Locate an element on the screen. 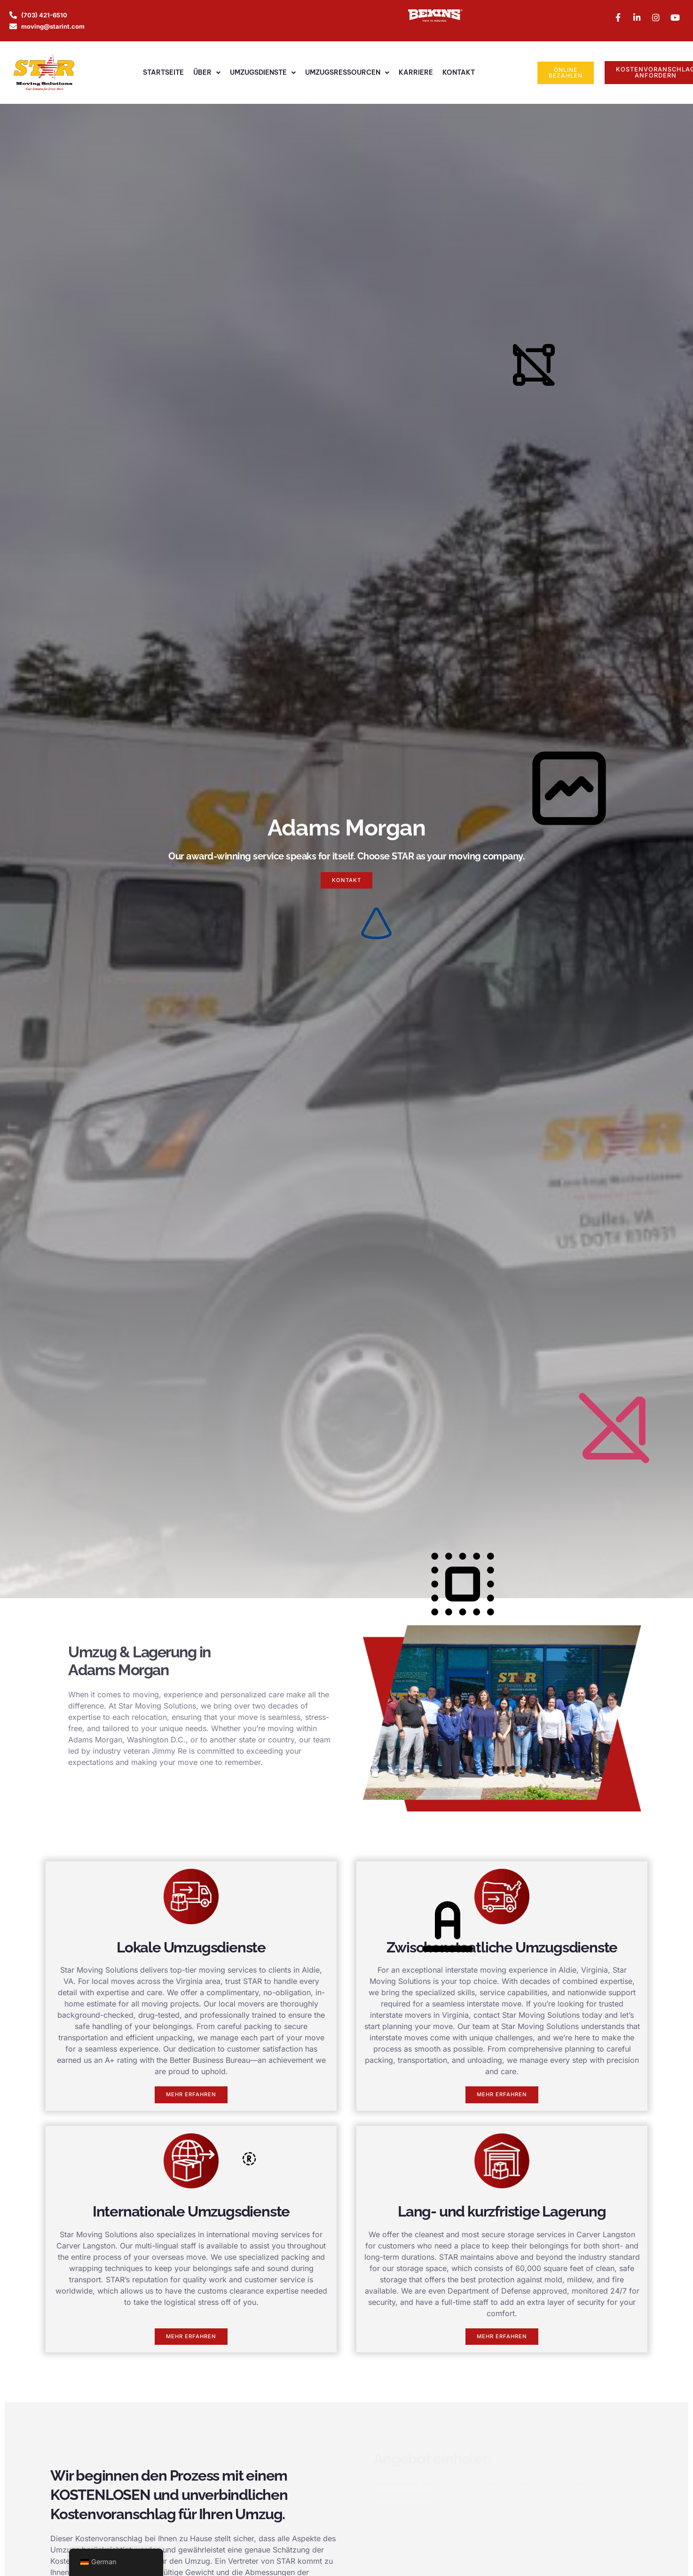 The height and width of the screenshot is (2576, 693). no cellular signal available is located at coordinates (614, 1428).